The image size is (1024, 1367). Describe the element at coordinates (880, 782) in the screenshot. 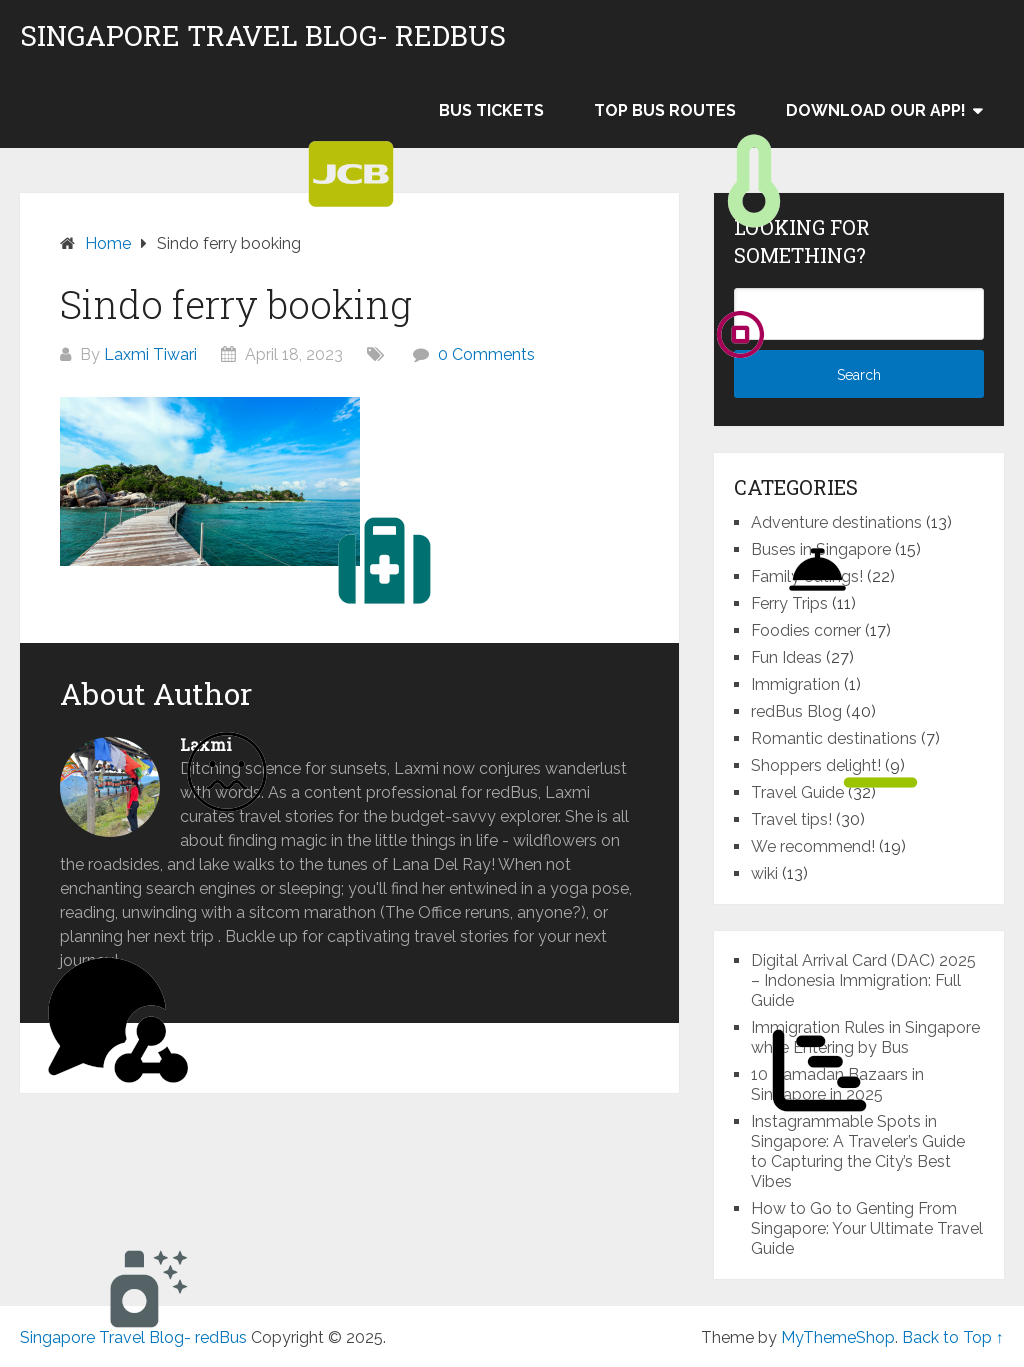

I see `remove an item from a list or cart` at that location.